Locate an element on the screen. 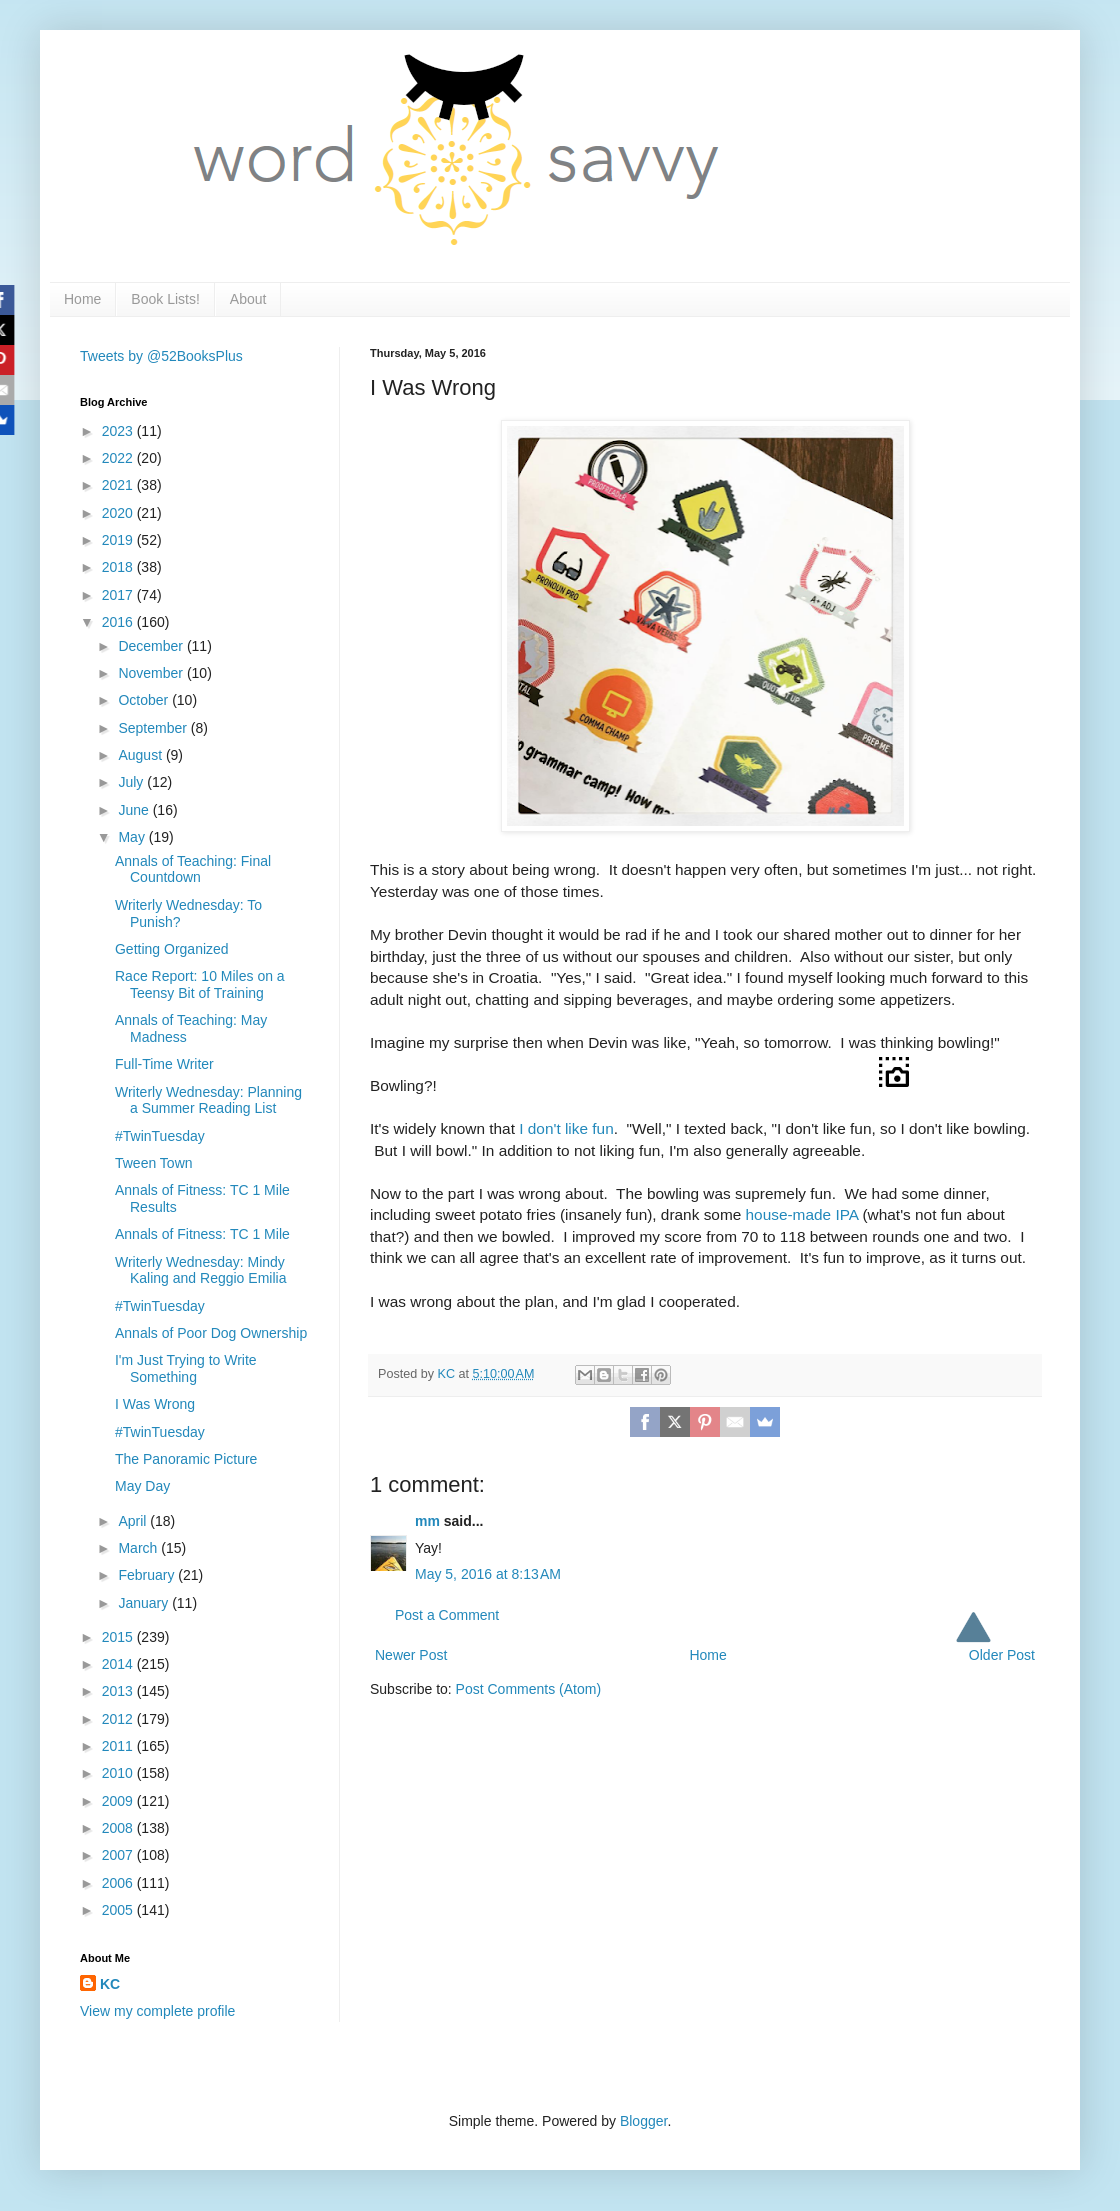  capture a screenshot of the current screen is located at coordinates (894, 1072).